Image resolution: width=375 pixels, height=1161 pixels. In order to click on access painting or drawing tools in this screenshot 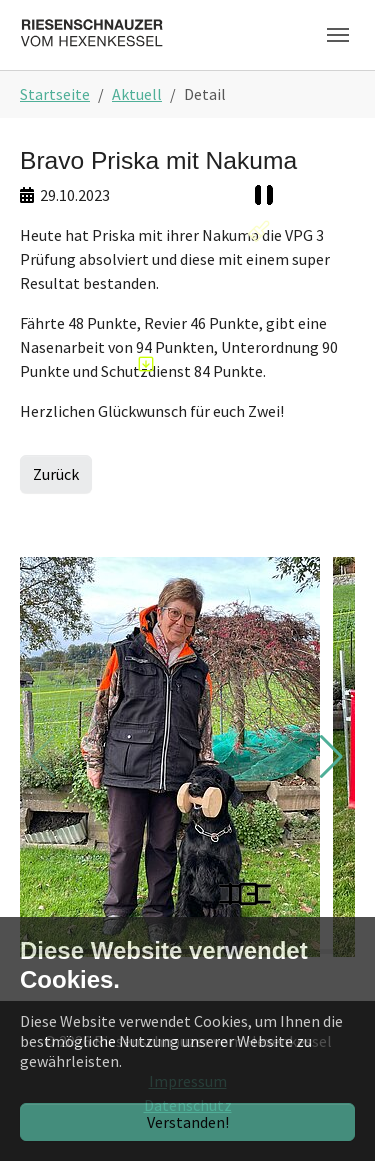, I will do `click(259, 231)`.